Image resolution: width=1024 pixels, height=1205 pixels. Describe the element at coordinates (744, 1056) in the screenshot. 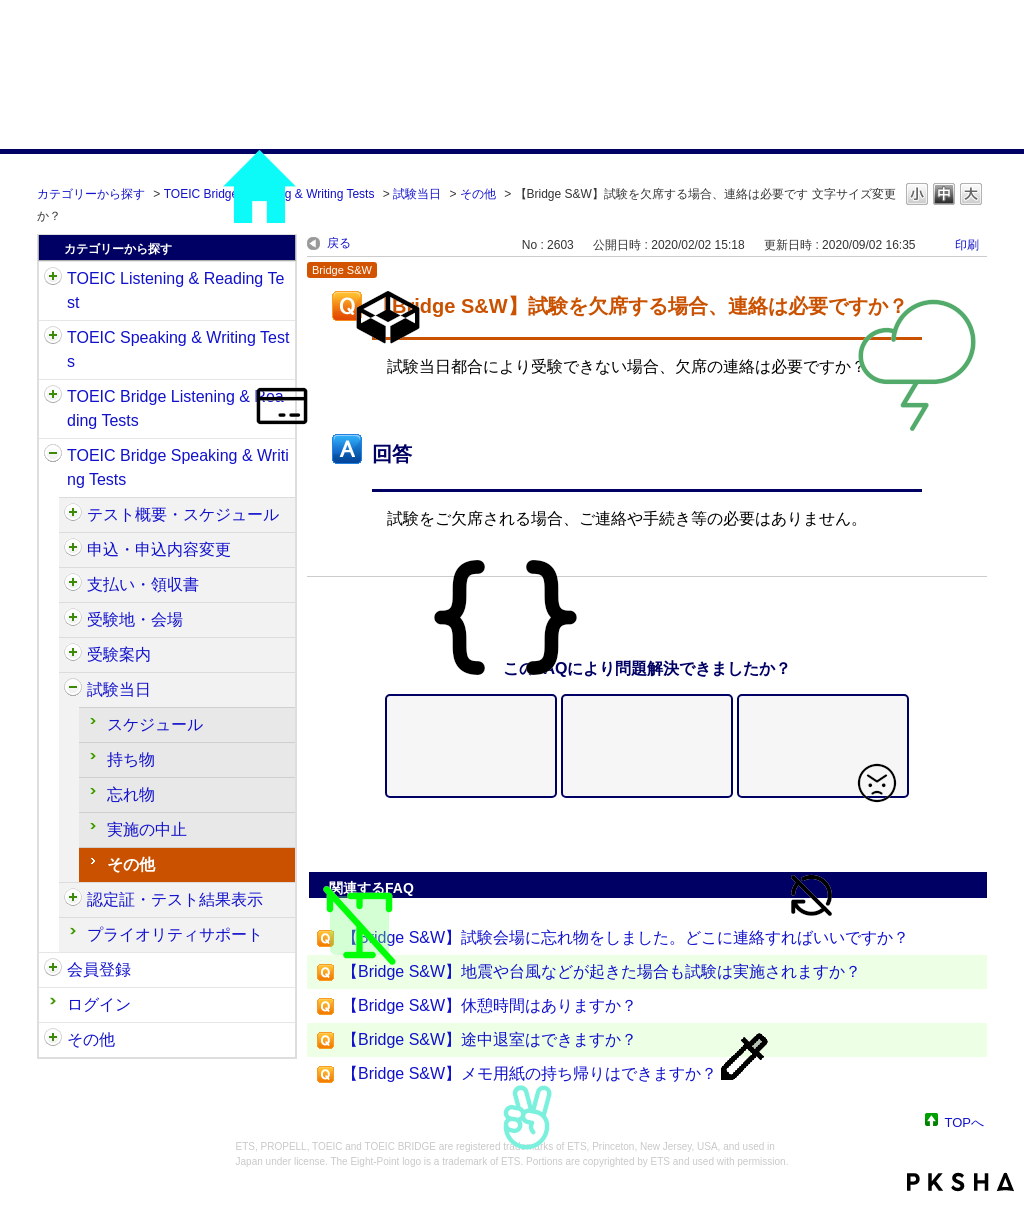

I see `pick a color from the canvas` at that location.